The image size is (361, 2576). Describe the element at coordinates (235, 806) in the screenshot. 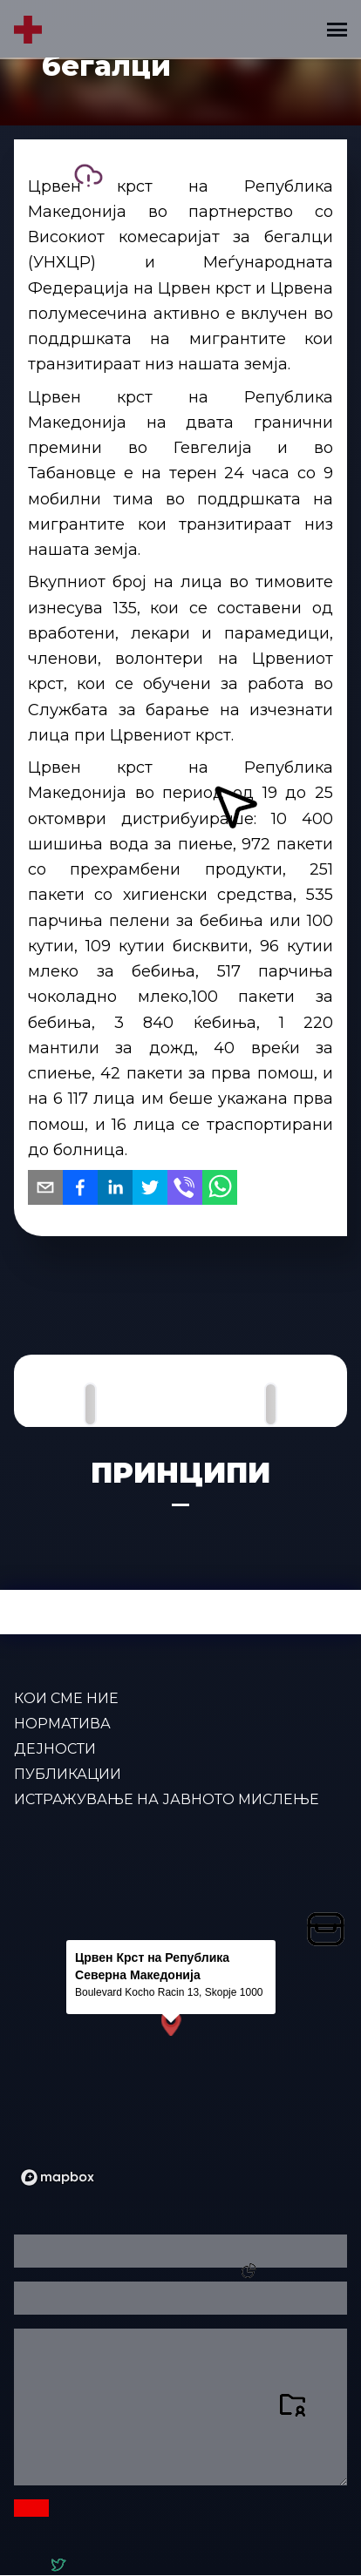

I see `cursor or pointer indicator` at that location.